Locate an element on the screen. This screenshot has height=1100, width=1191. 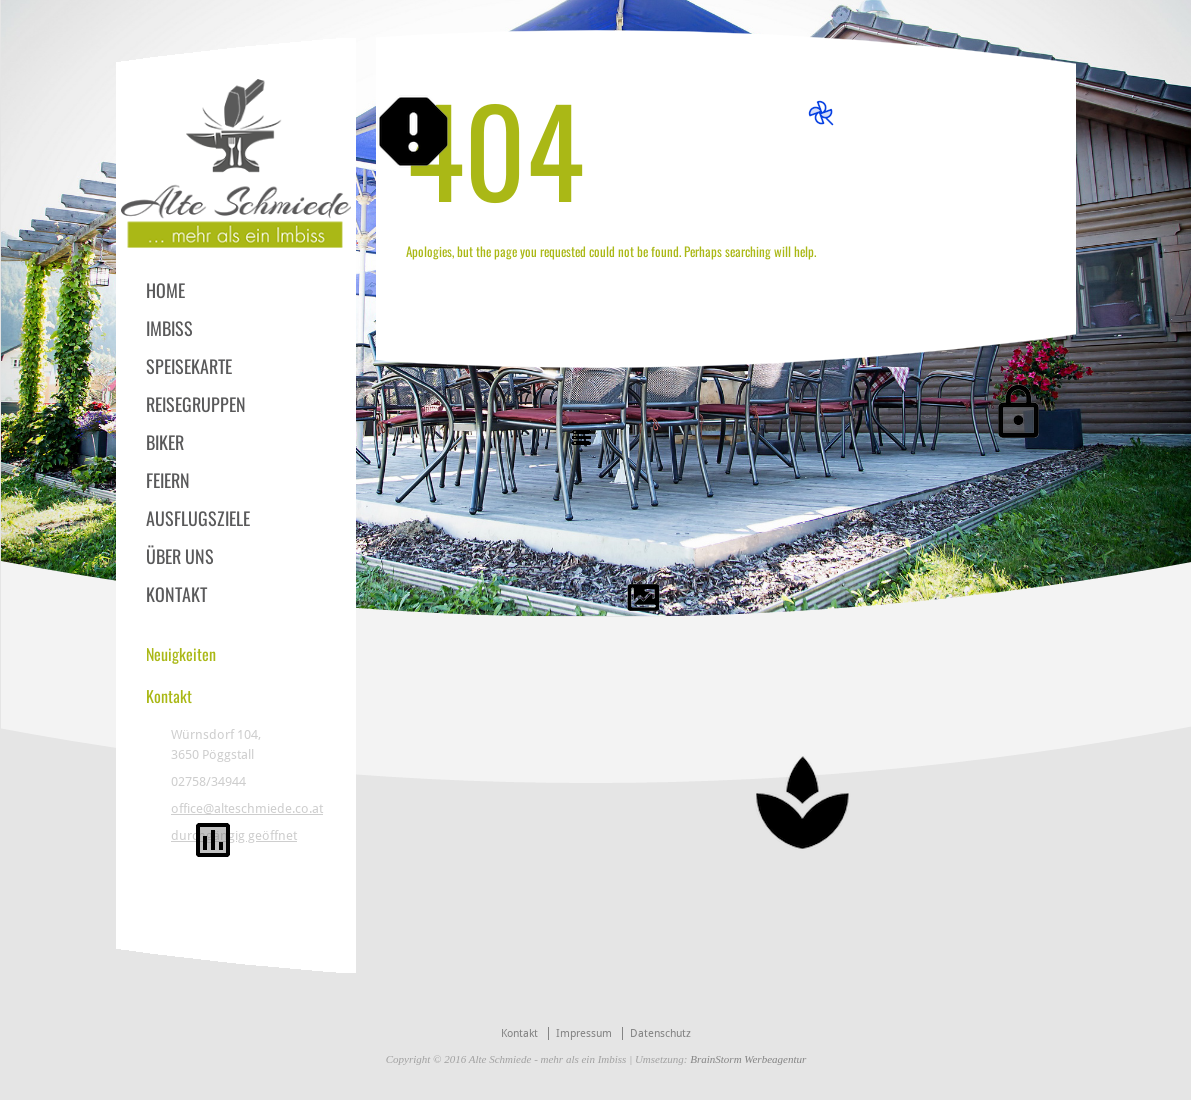
indicates a secure connection is located at coordinates (1018, 412).